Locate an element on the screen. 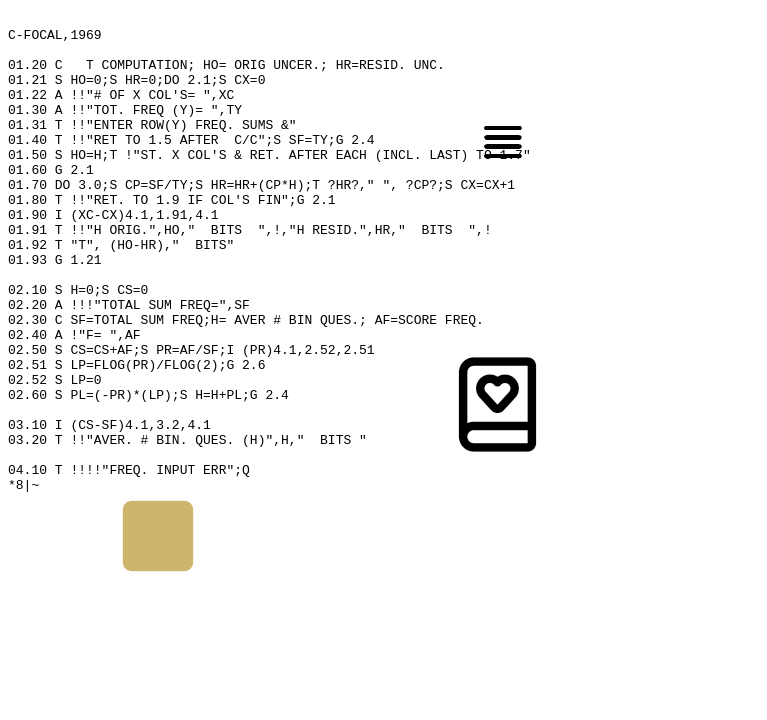  view your favorite books is located at coordinates (497, 404).